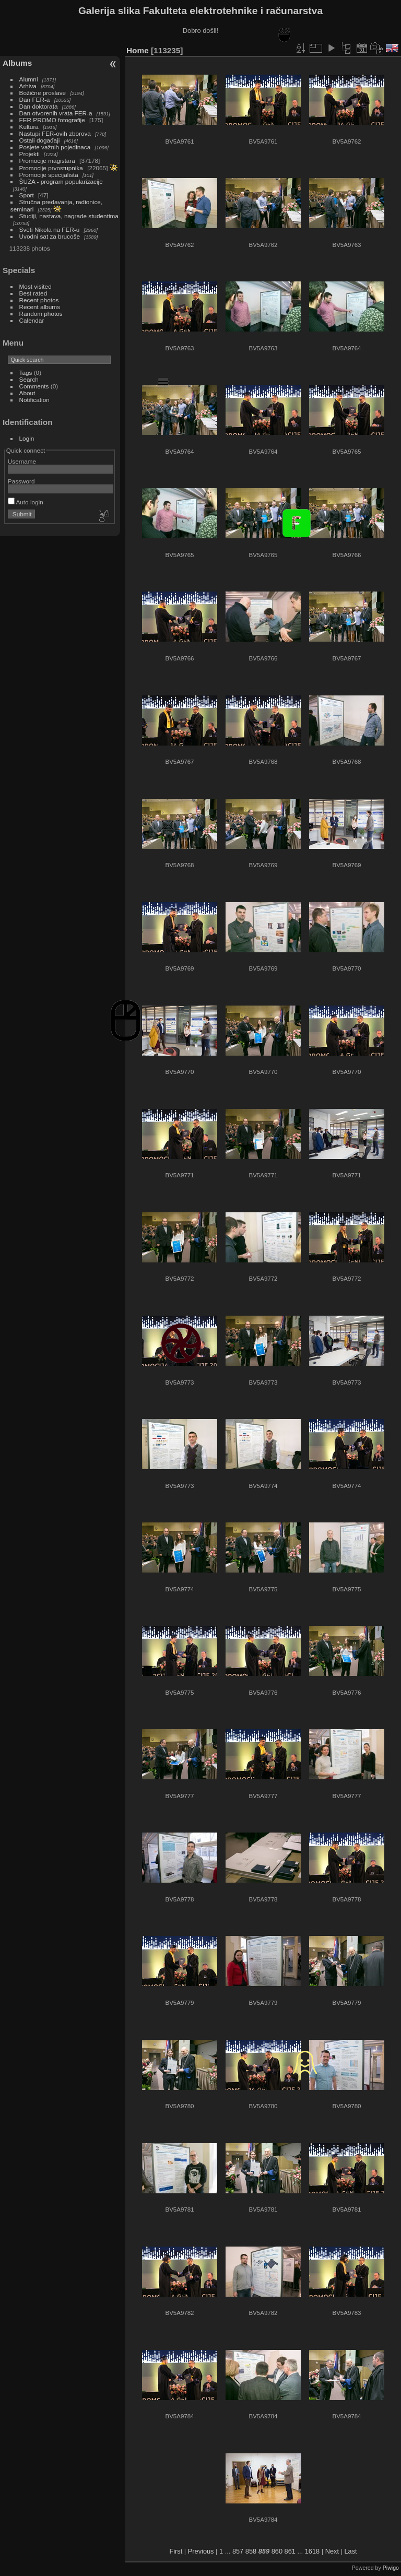  What do you see at coordinates (125, 1020) in the screenshot?
I see `right-click action or context menu trigger` at bounding box center [125, 1020].